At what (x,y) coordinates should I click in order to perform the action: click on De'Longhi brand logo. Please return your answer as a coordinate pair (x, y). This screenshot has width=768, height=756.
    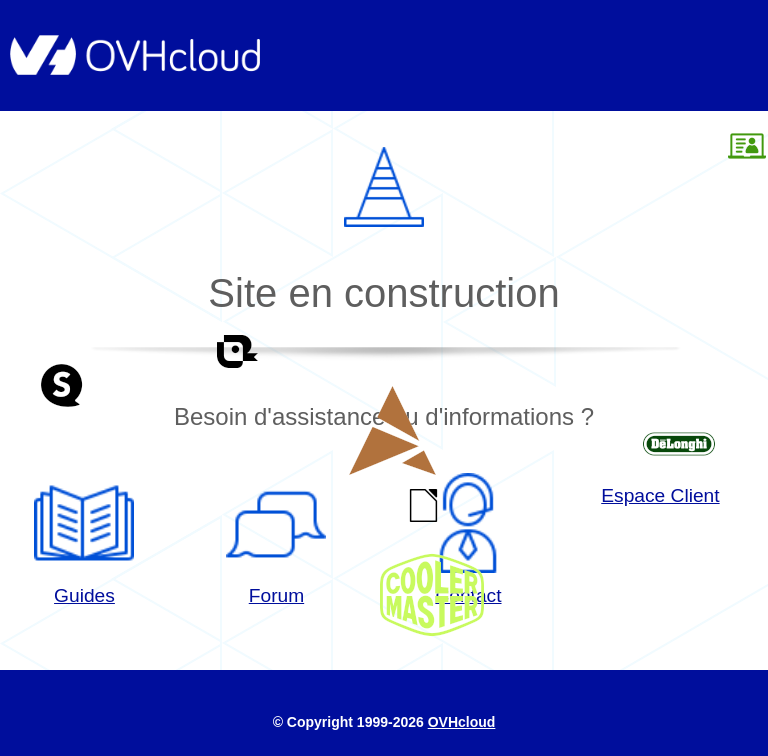
    Looking at the image, I should click on (679, 444).